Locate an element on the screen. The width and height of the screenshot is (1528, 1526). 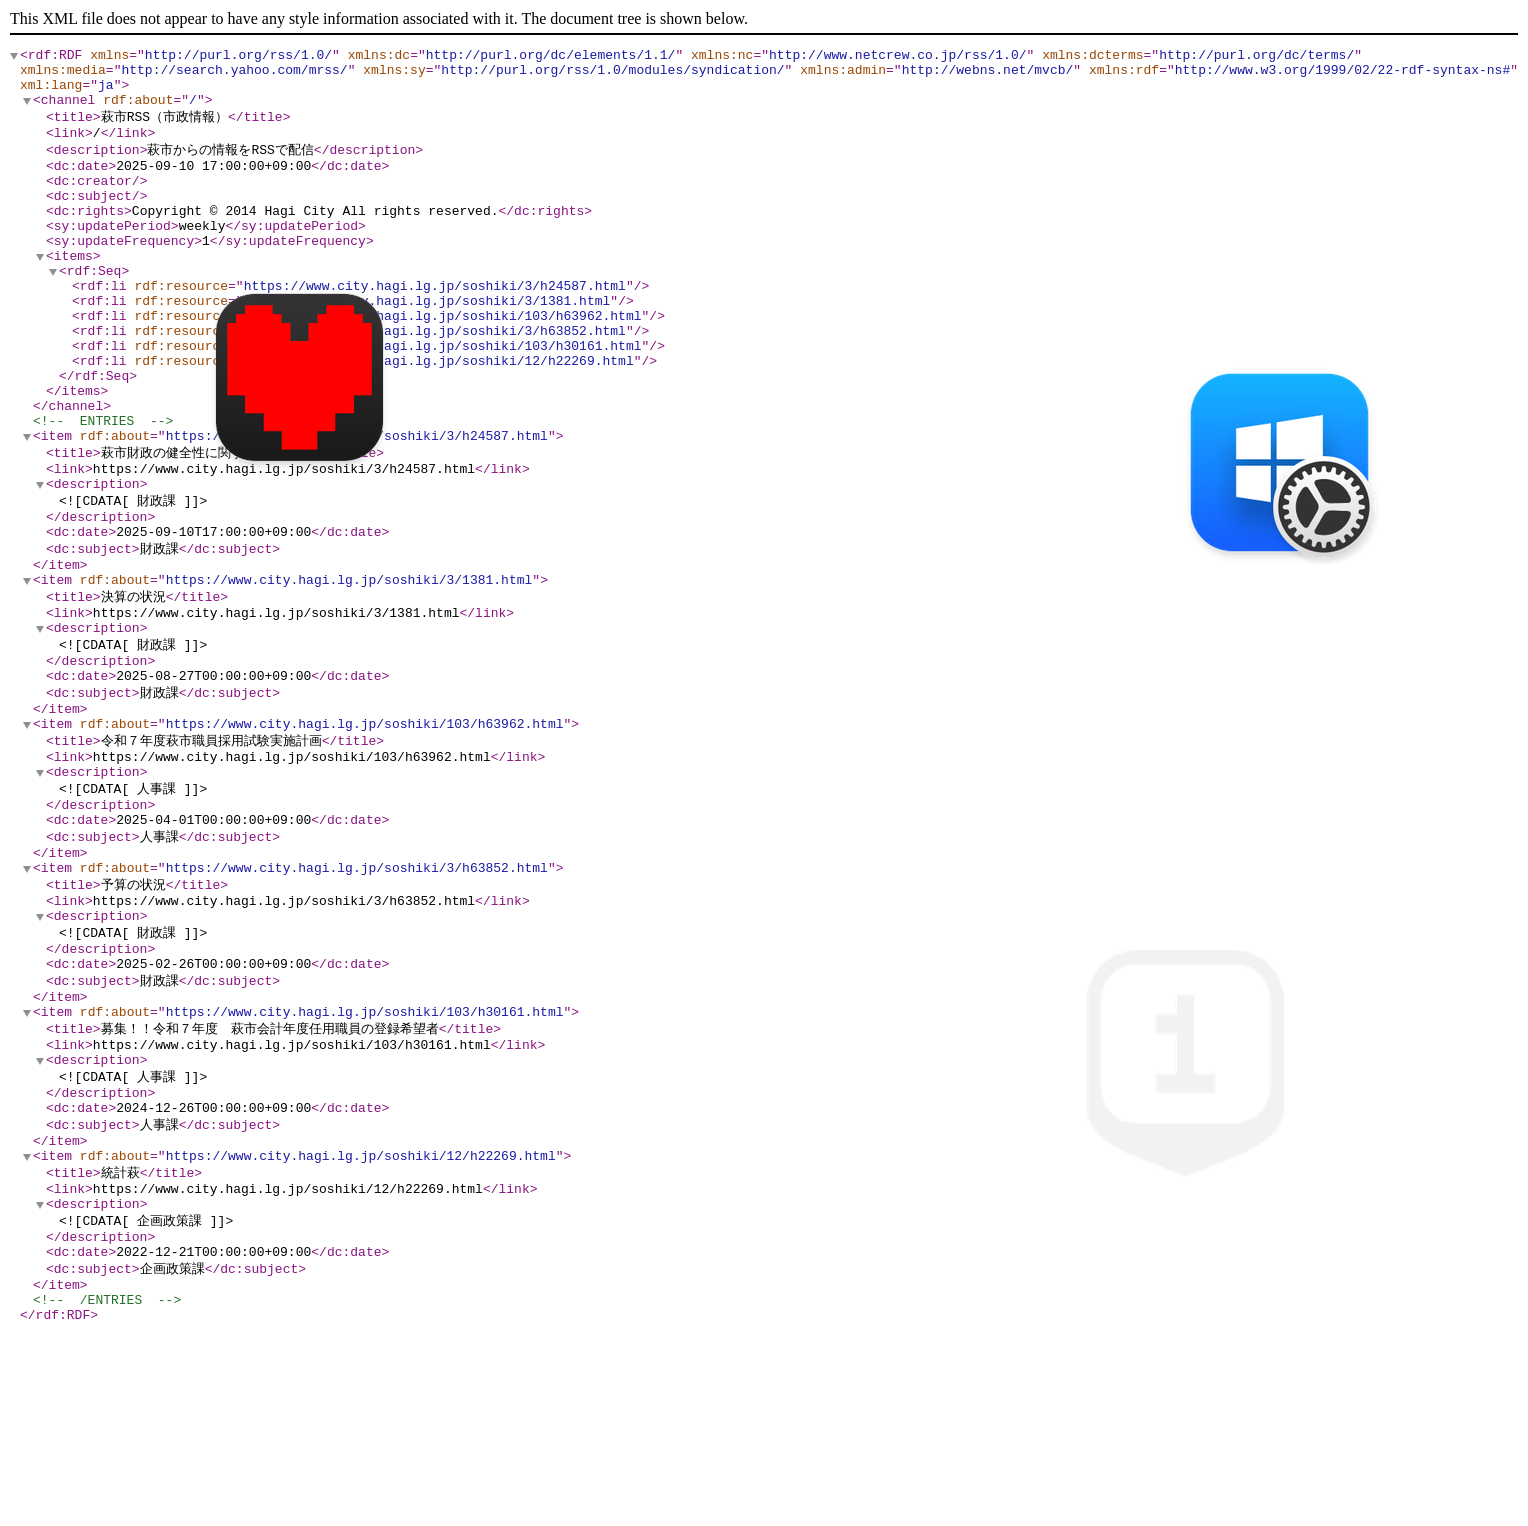
open wine configuration settings is located at coordinates (1279, 462).